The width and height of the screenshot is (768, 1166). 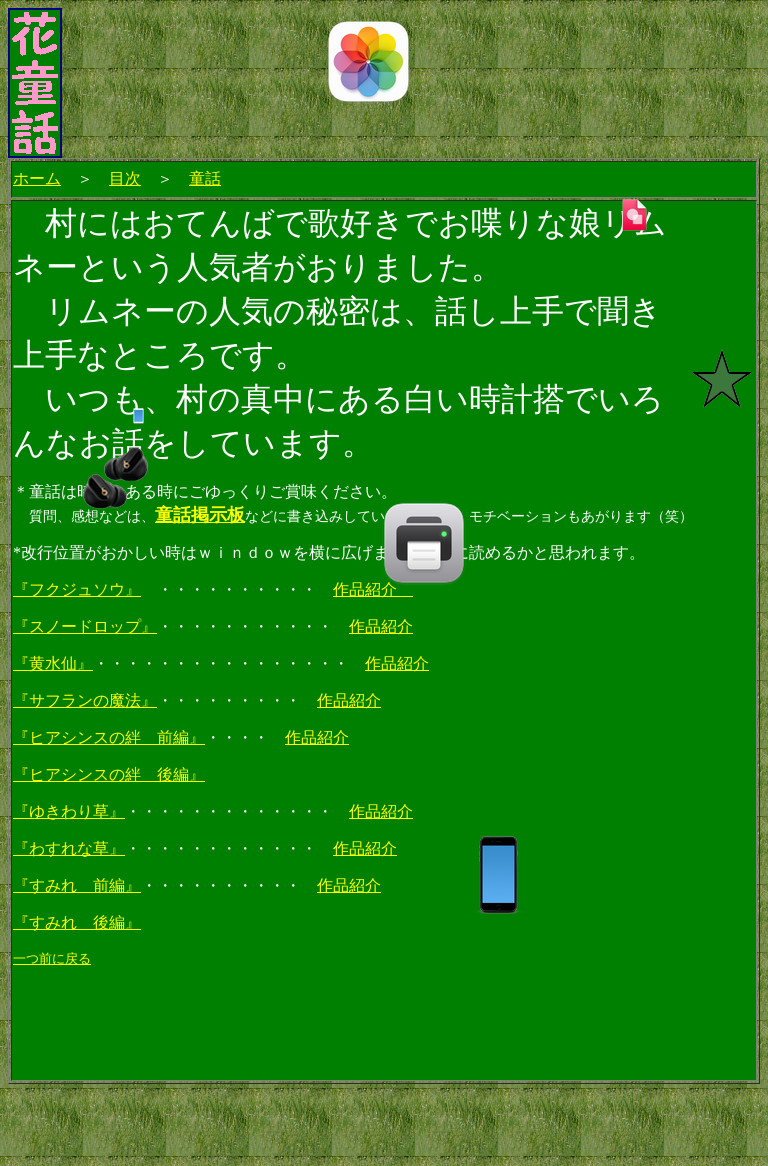 I want to click on open print center to manage print jobs, so click(x=424, y=543).